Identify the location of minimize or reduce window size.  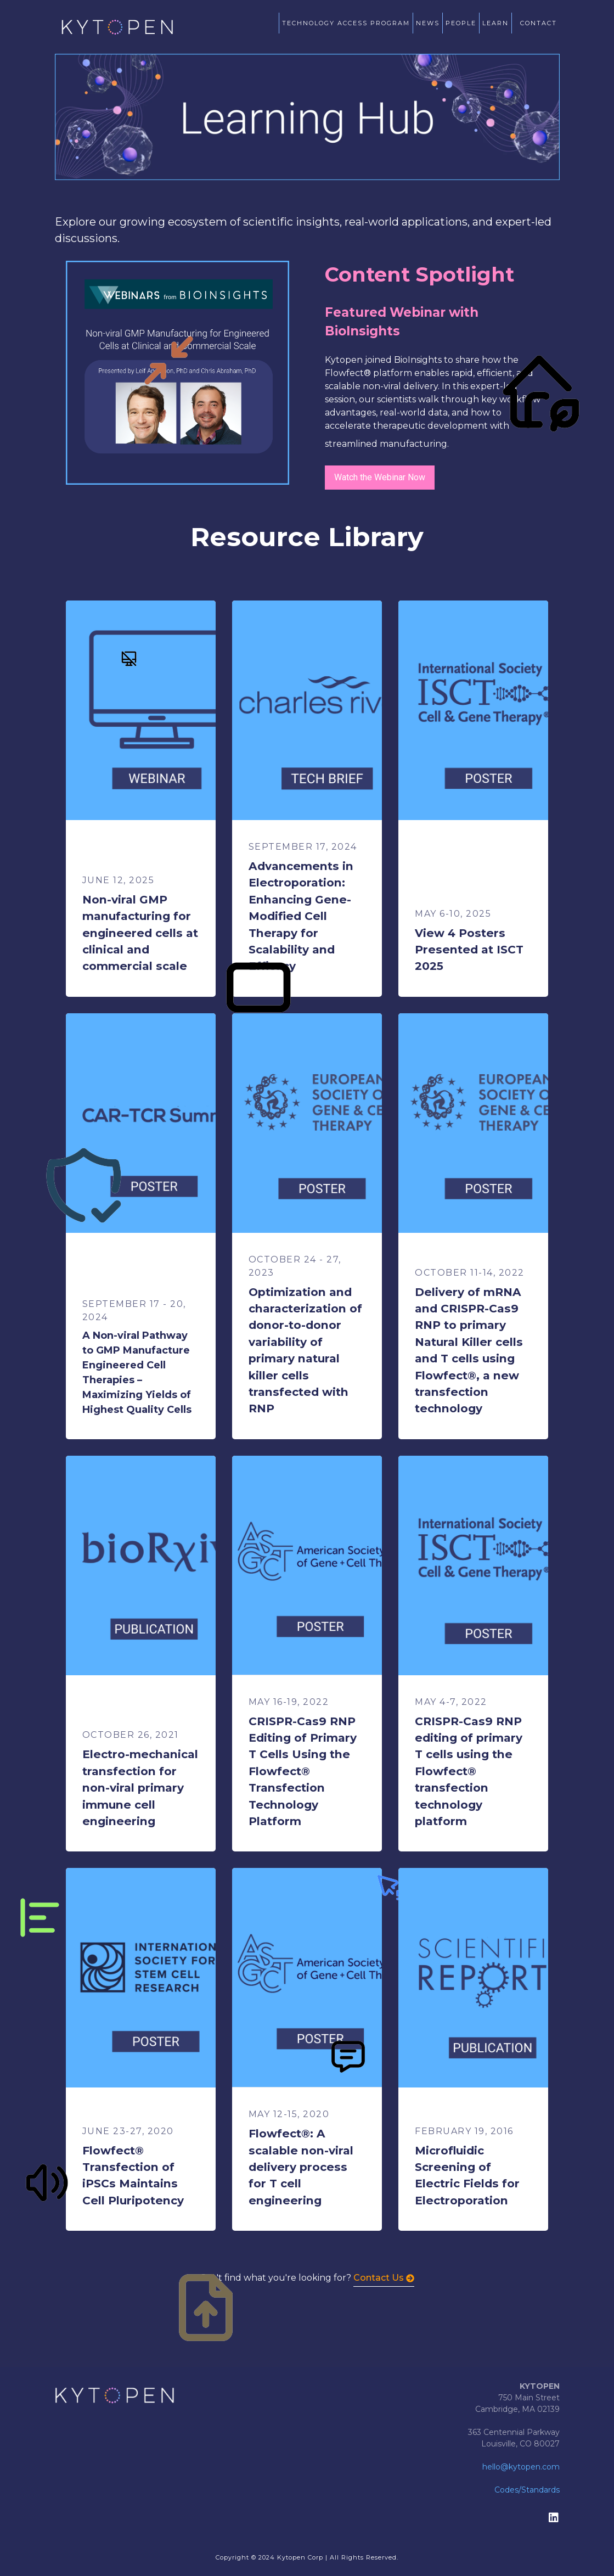
(168, 360).